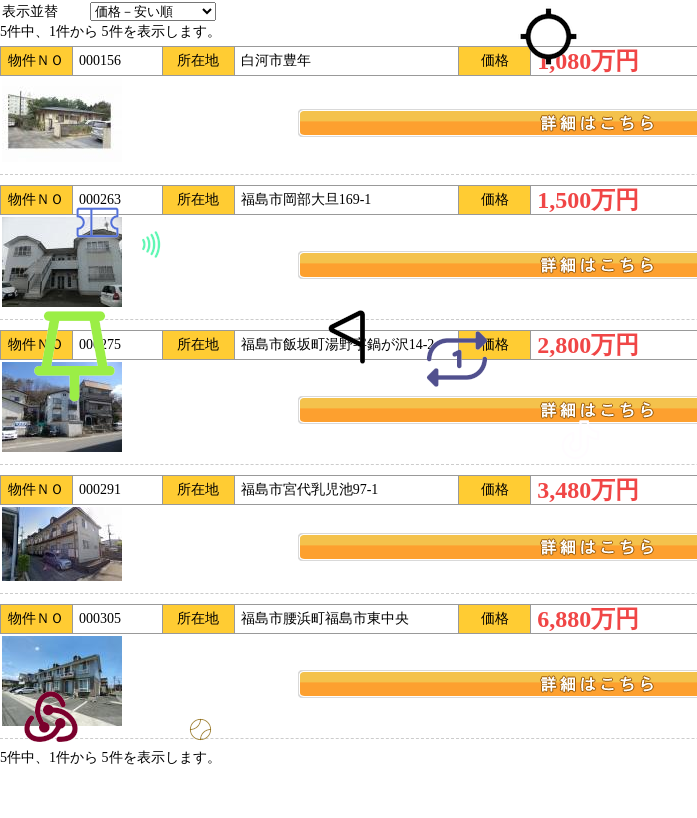 Image resolution: width=697 pixels, height=818 pixels. I want to click on repeat current track once, so click(457, 359).